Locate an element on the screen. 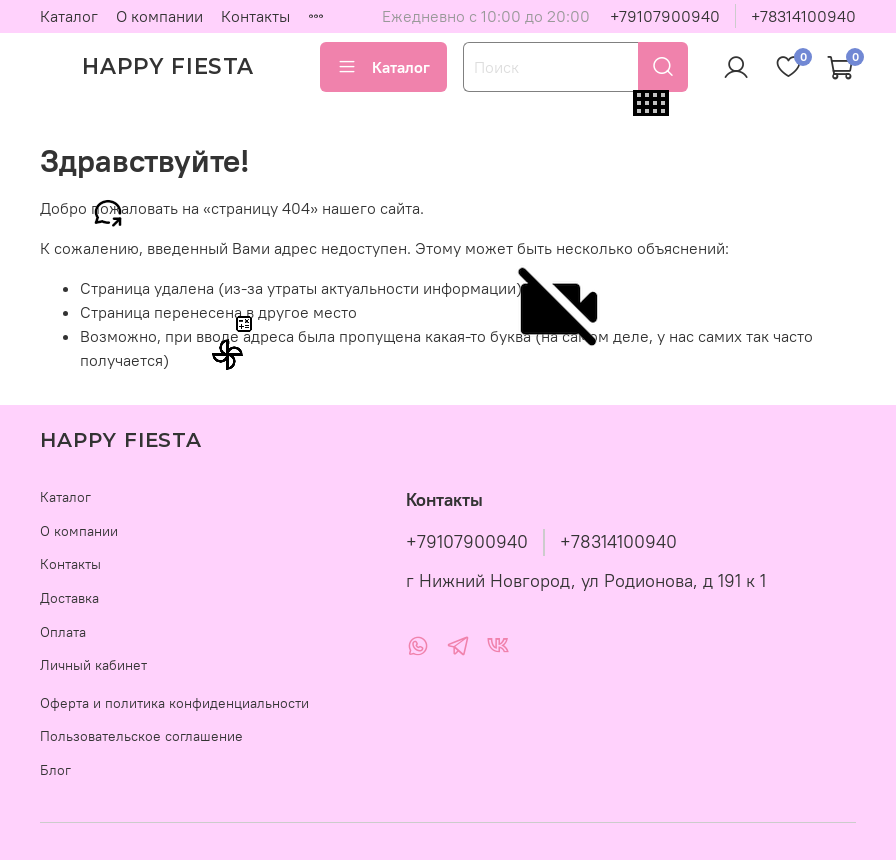  camera is currently disabled or off is located at coordinates (559, 309).